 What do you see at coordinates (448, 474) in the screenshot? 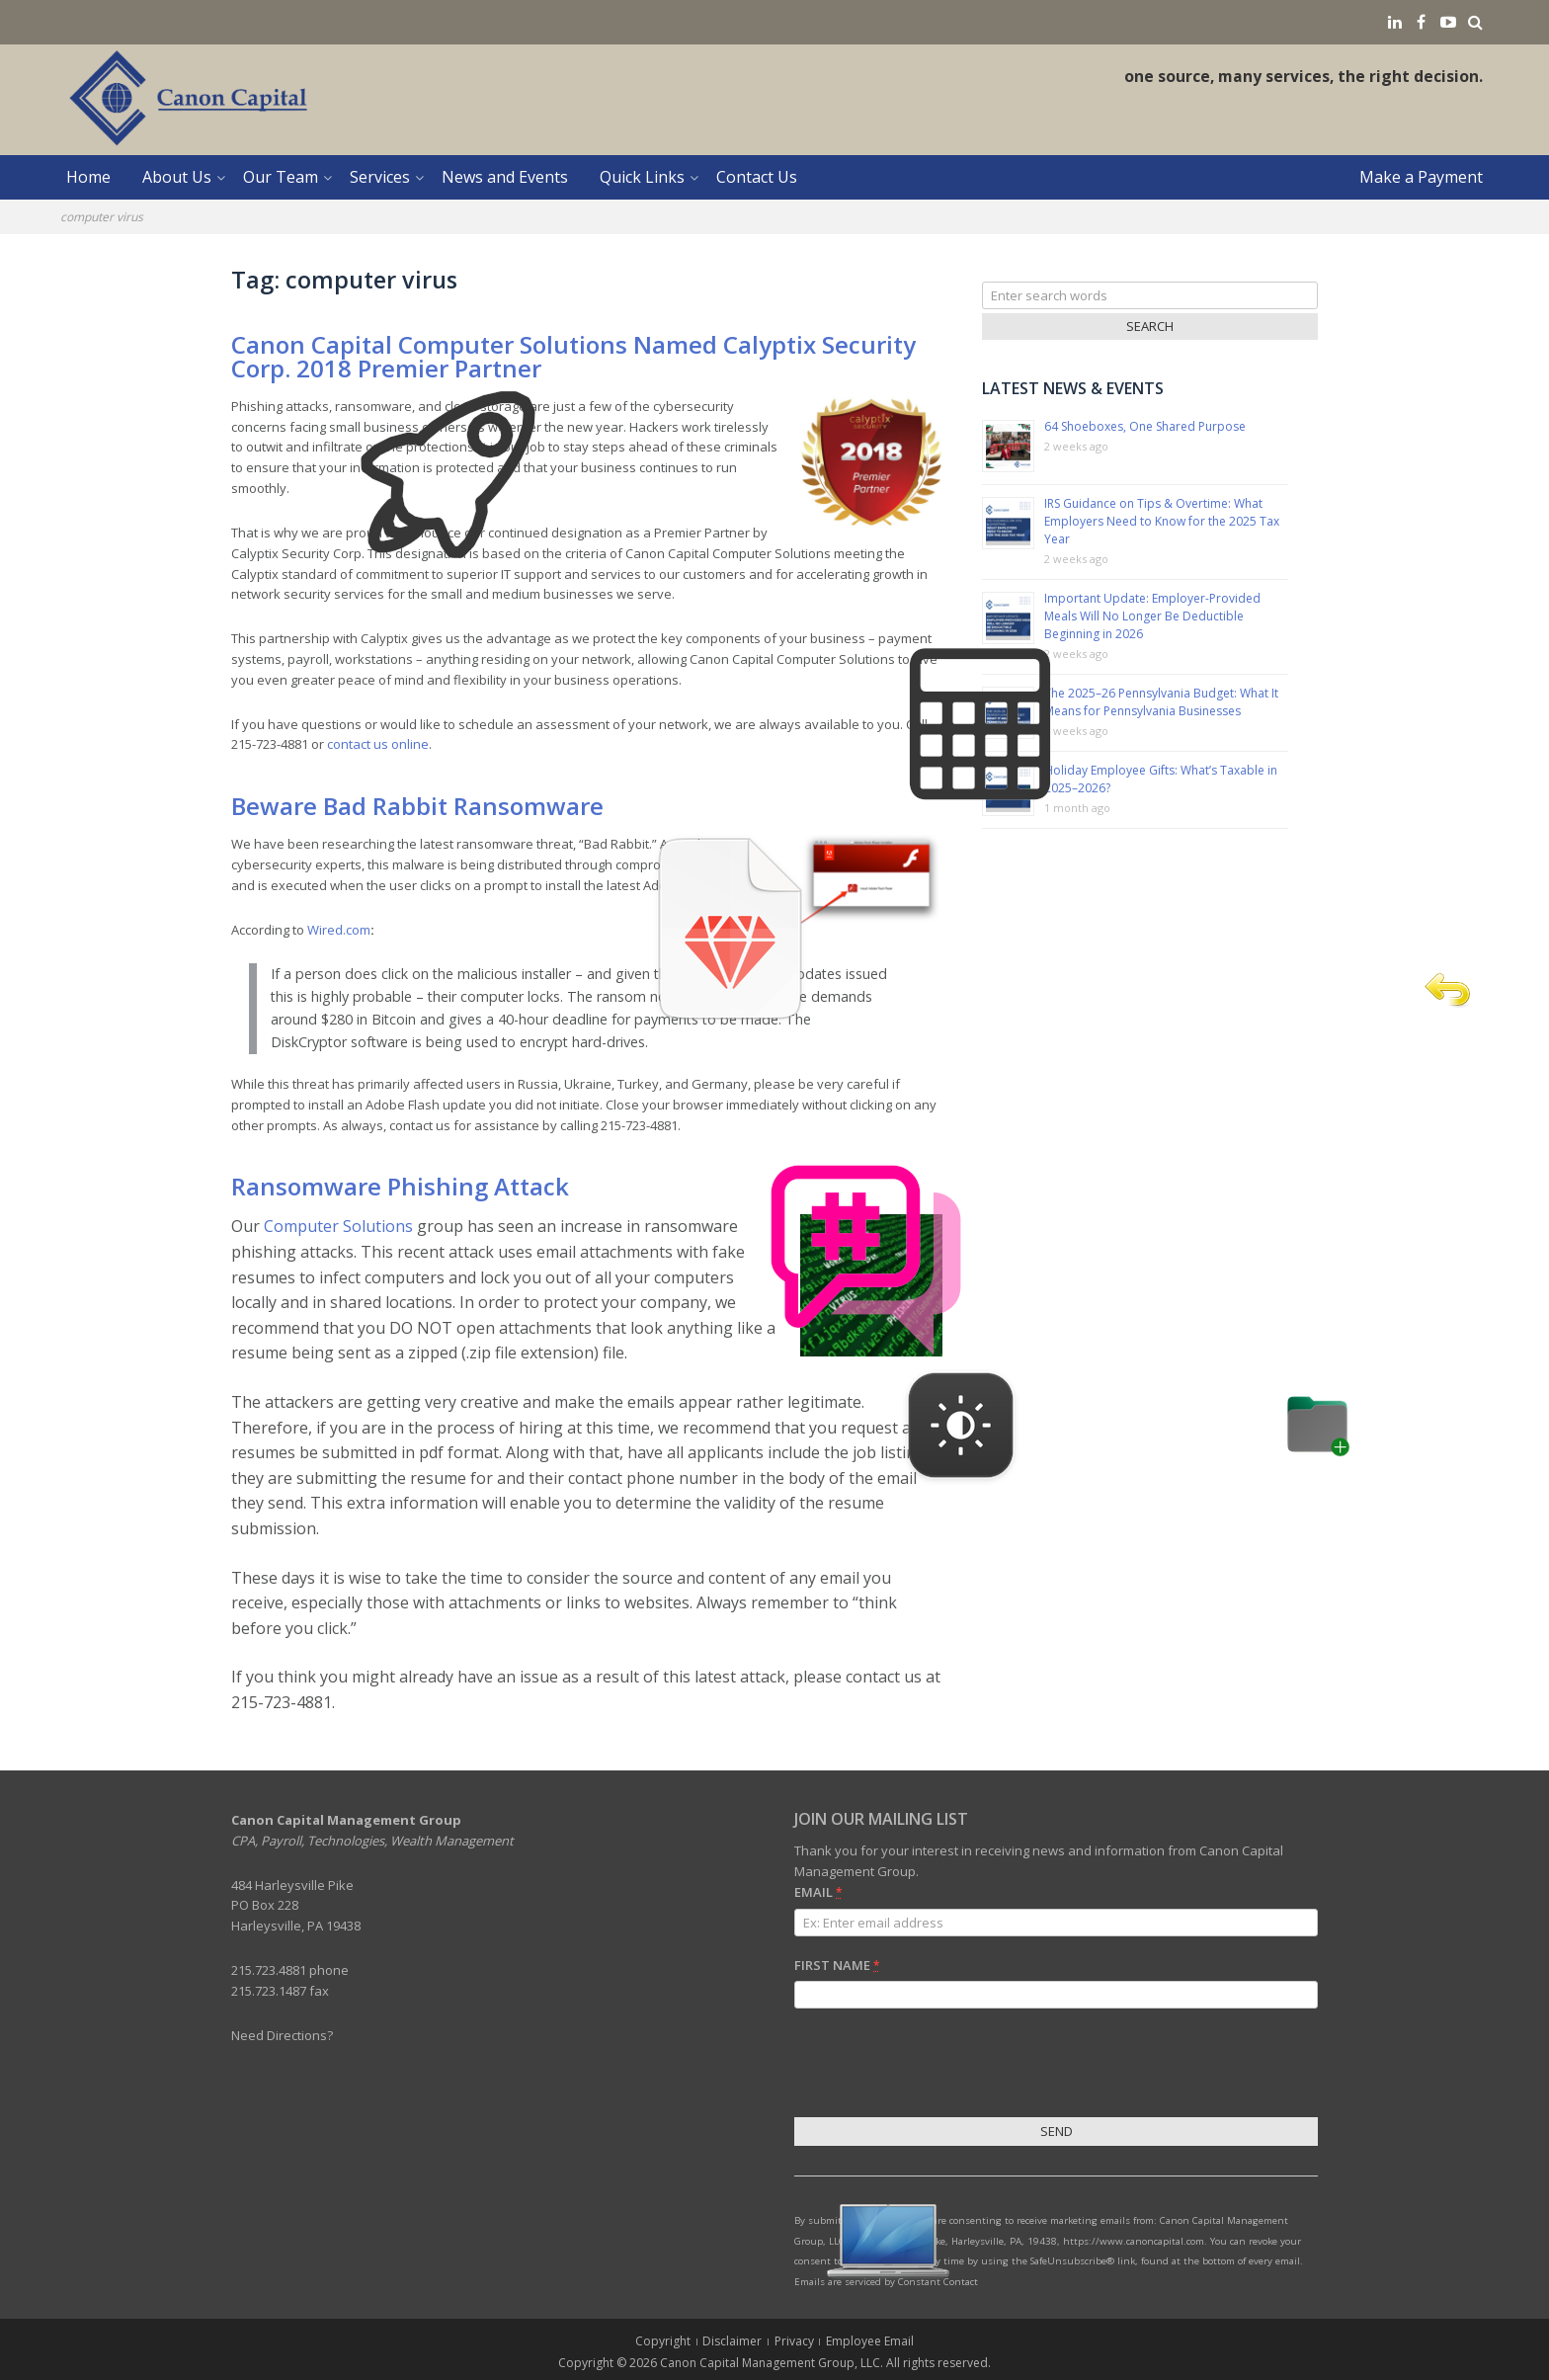
I see `launch applications or open app drawer` at bounding box center [448, 474].